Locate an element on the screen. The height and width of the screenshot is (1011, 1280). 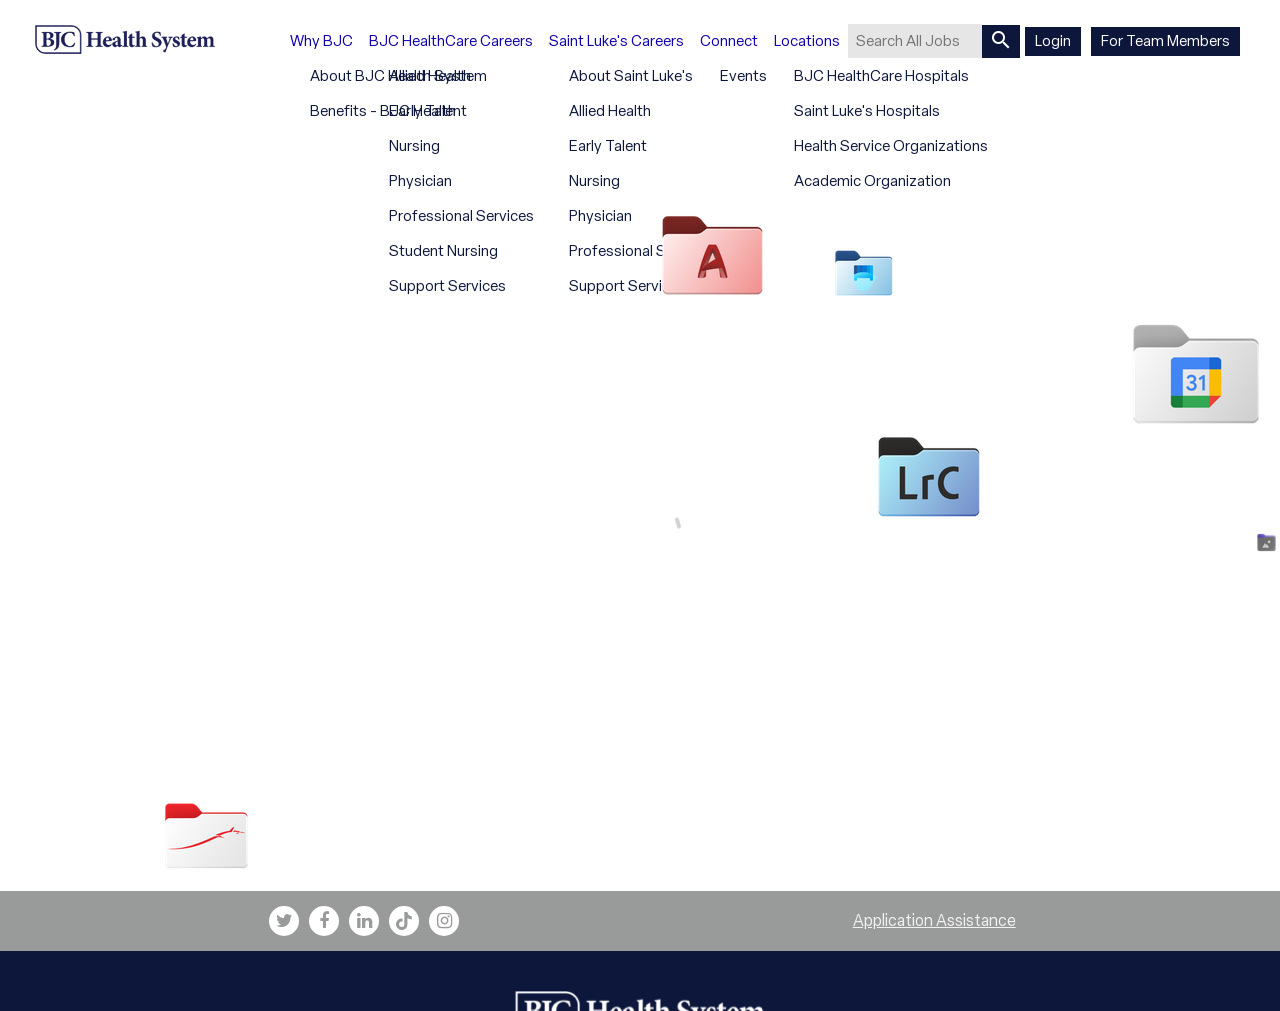
folder containing AutoCAD project files is located at coordinates (712, 258).